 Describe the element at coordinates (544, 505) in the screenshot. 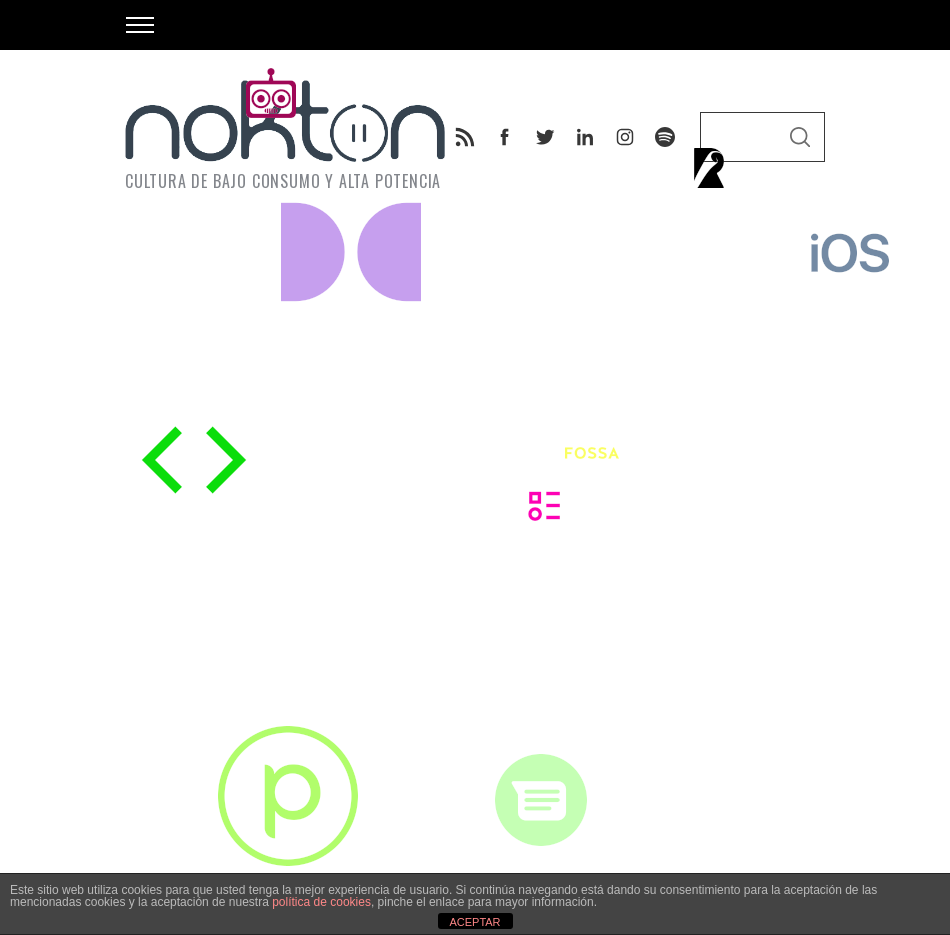

I see `view list with mixed content types` at that location.